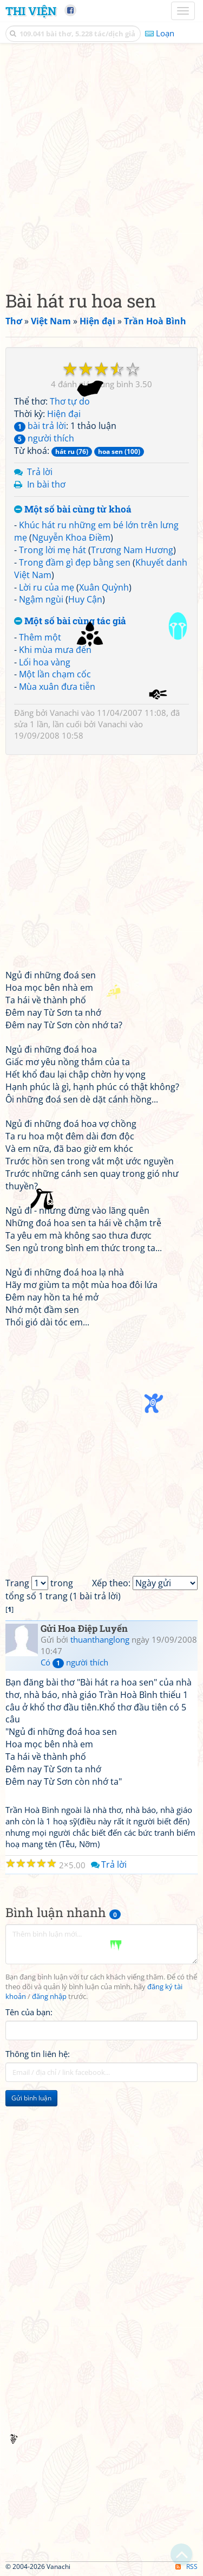  Describe the element at coordinates (153, 1403) in the screenshot. I see `select a practice target or training dummy` at that location.